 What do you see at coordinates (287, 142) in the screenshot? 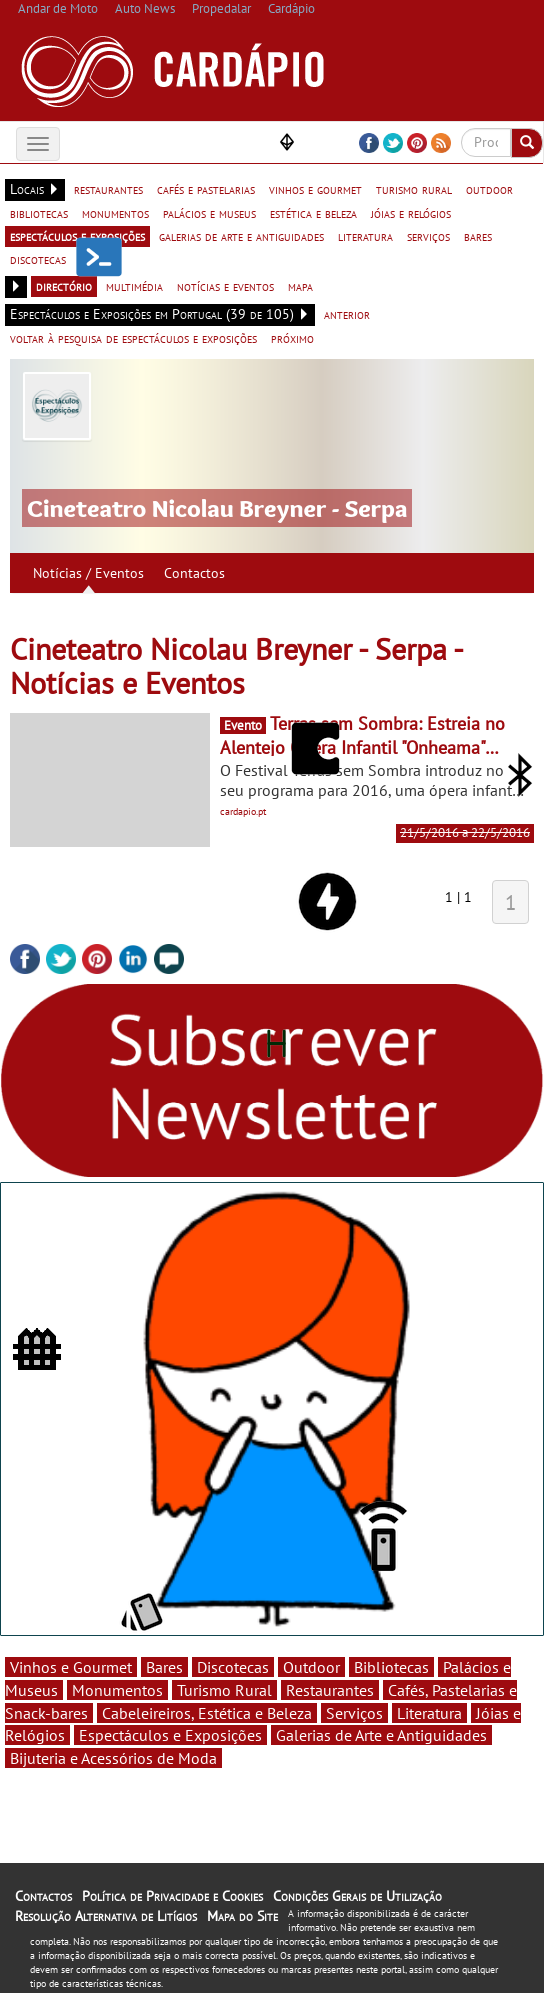
I see `ethereum cryptocurrency symbol` at bounding box center [287, 142].